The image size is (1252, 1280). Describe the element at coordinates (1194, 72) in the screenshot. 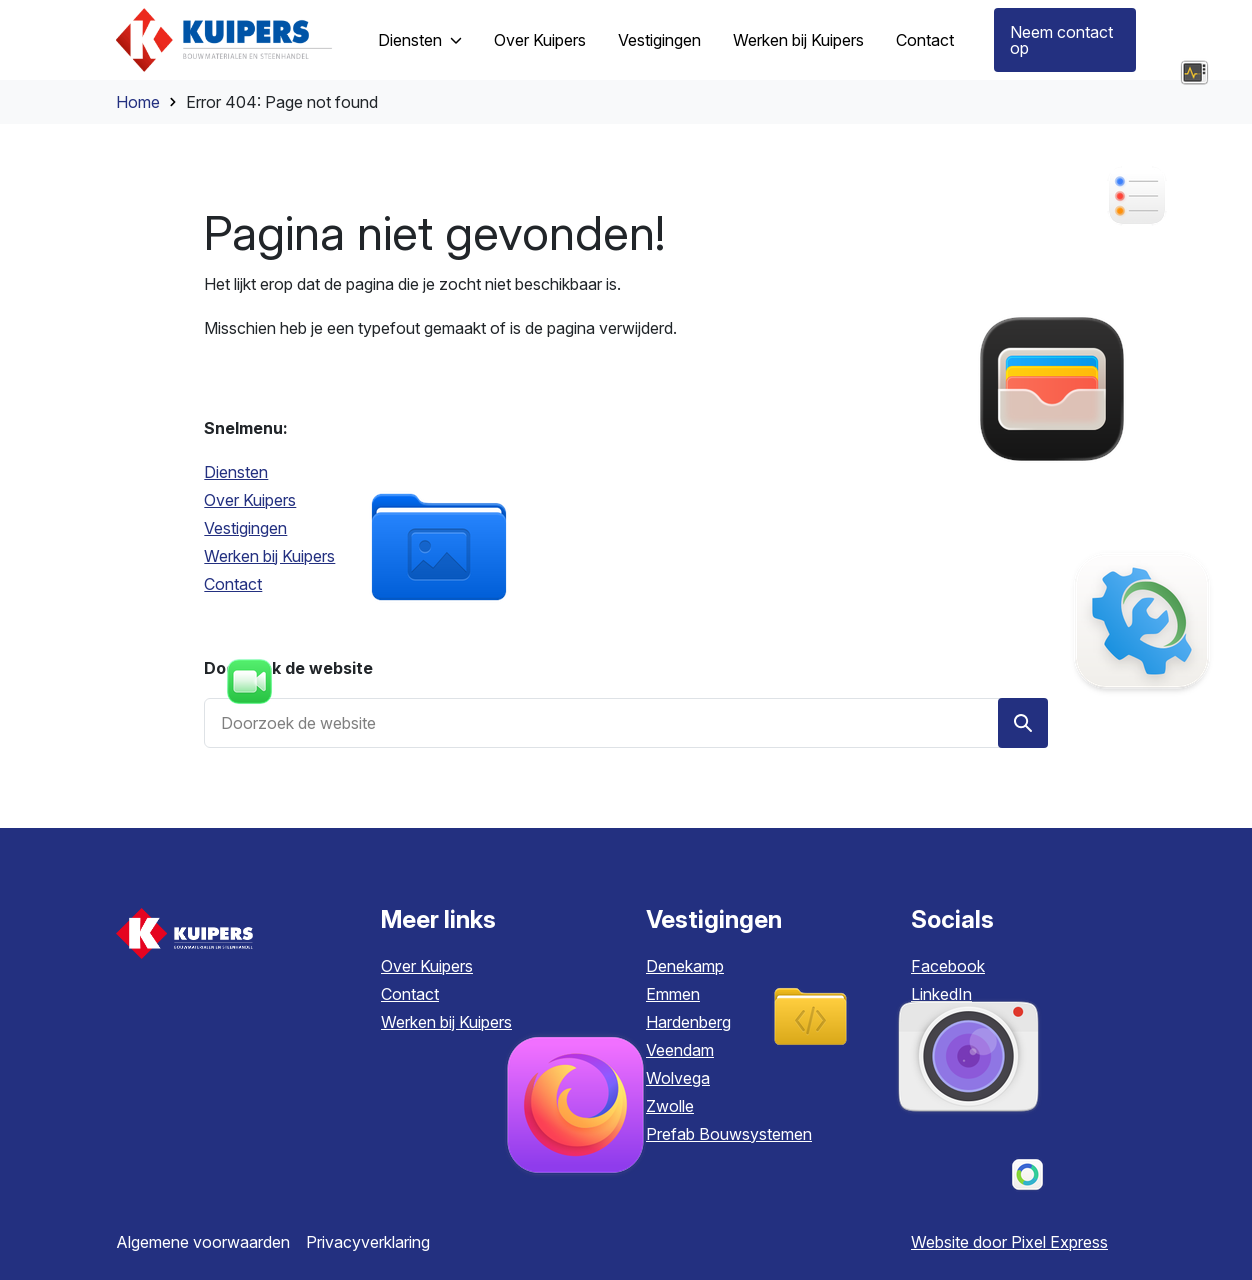

I see `open system monitor application` at that location.